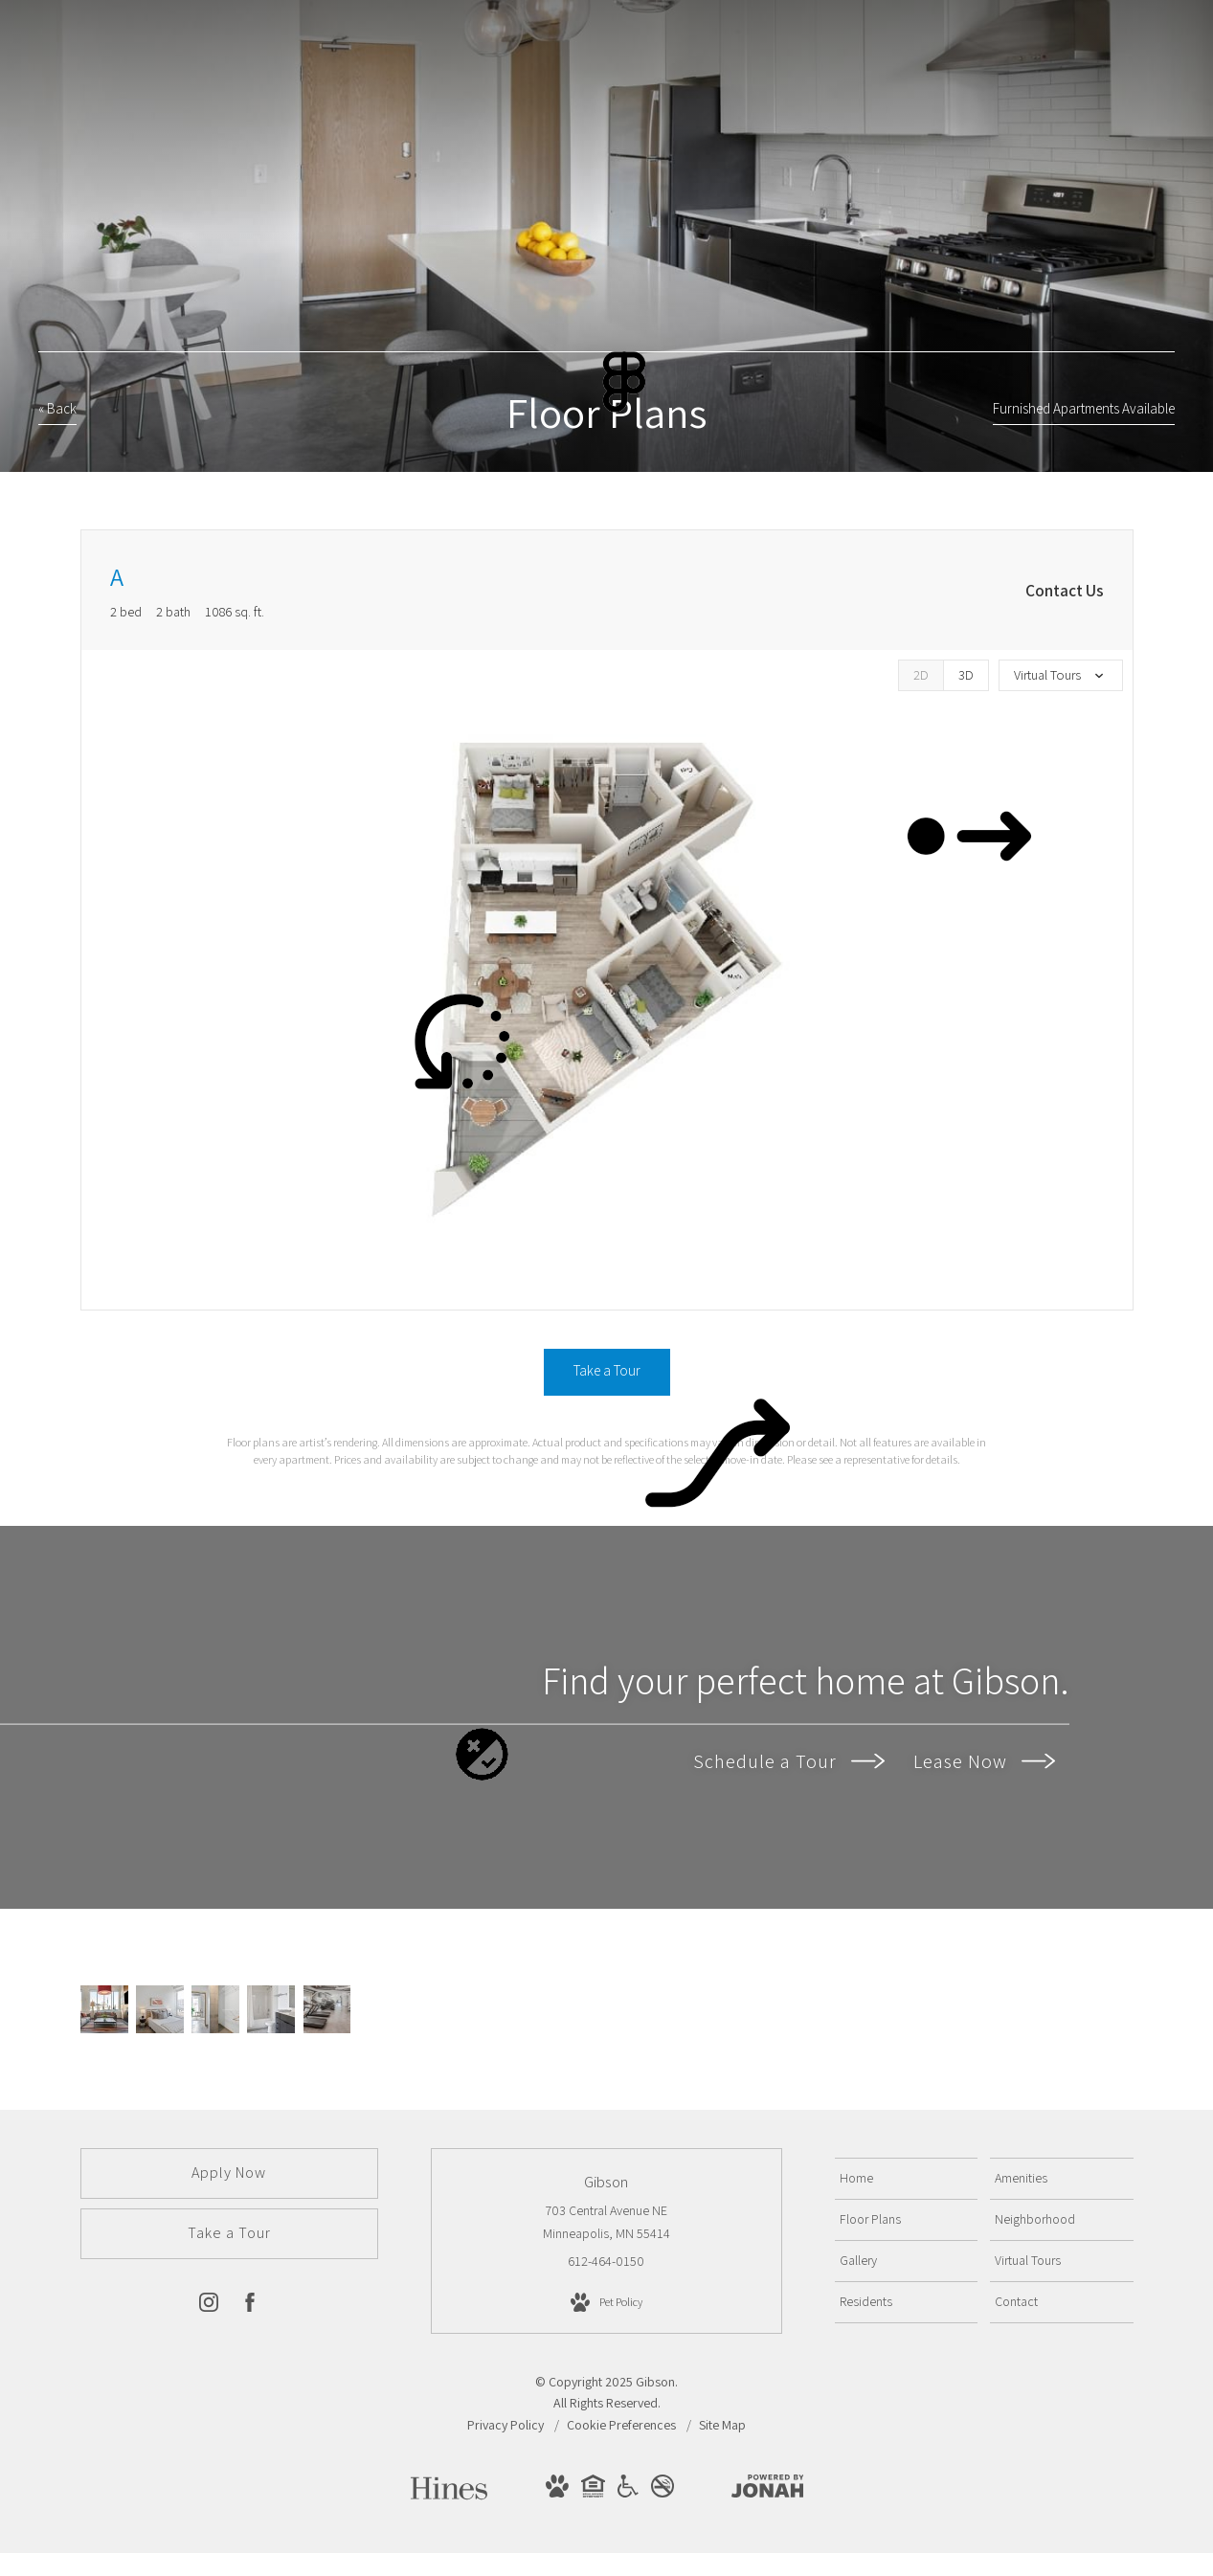 The image size is (1213, 2576). Describe the element at coordinates (462, 1042) in the screenshot. I see `rotate content counterclockwise` at that location.